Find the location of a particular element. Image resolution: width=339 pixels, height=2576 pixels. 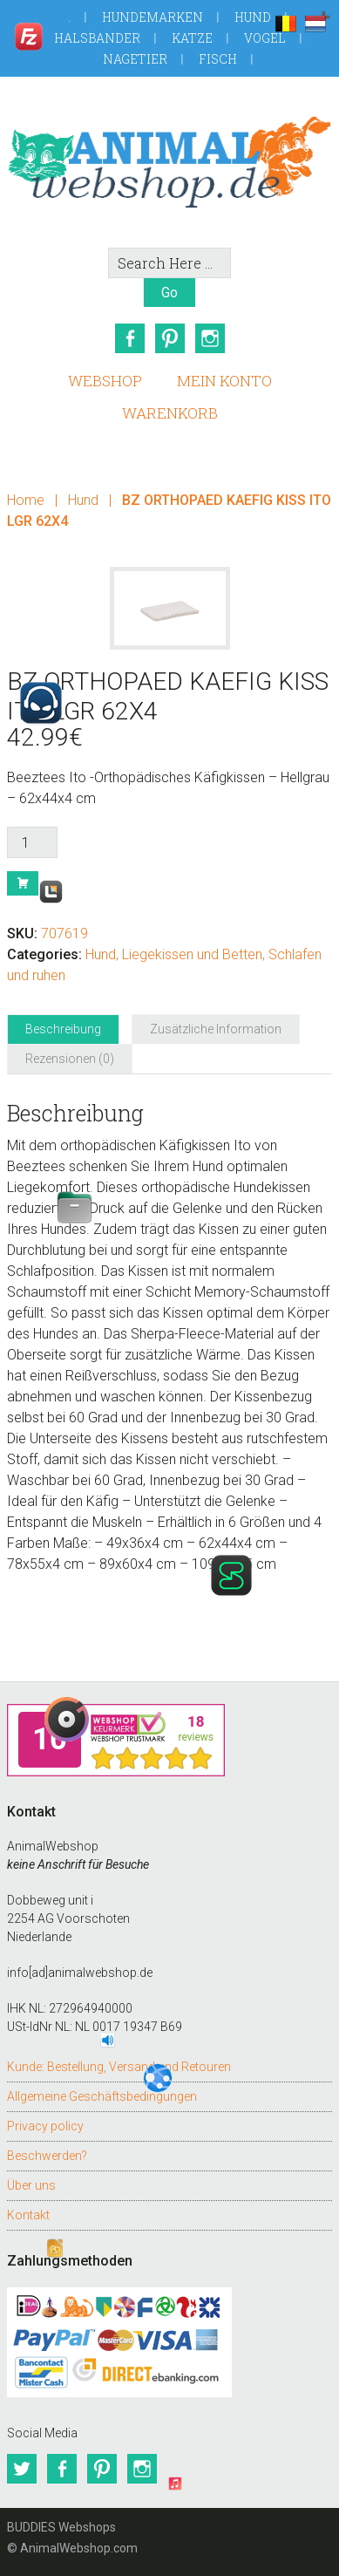

open libreoffice draw application is located at coordinates (55, 2248).